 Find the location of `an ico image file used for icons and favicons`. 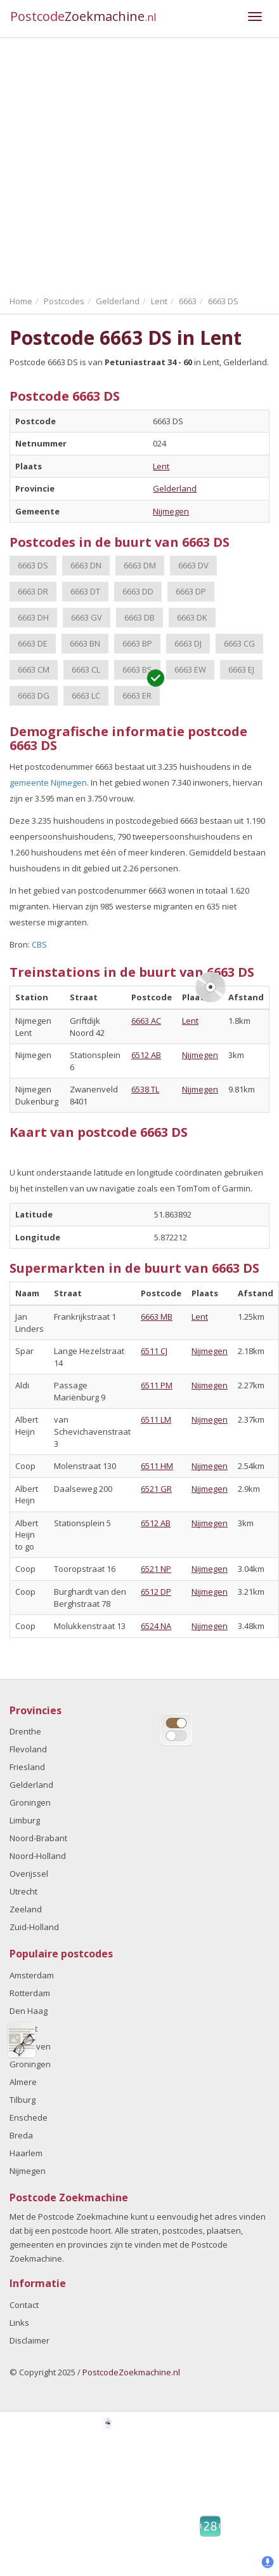

an ico image file used for icons and favicons is located at coordinates (107, 2423).